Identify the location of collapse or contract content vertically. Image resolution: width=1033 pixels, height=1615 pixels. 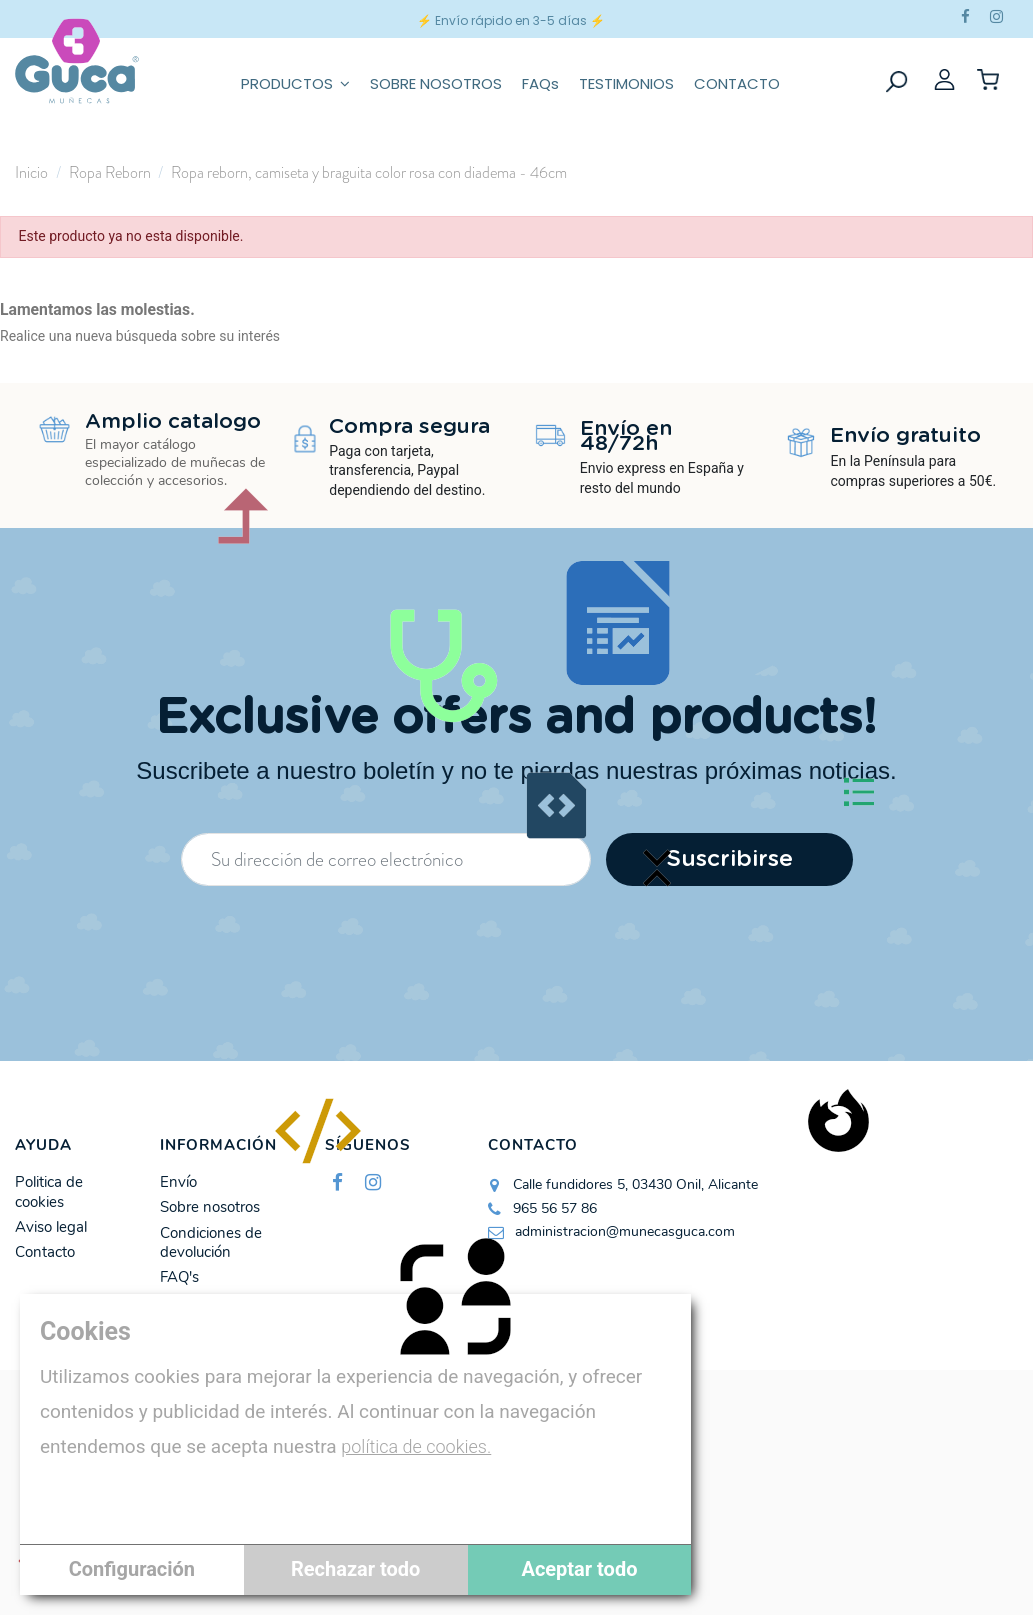
(657, 868).